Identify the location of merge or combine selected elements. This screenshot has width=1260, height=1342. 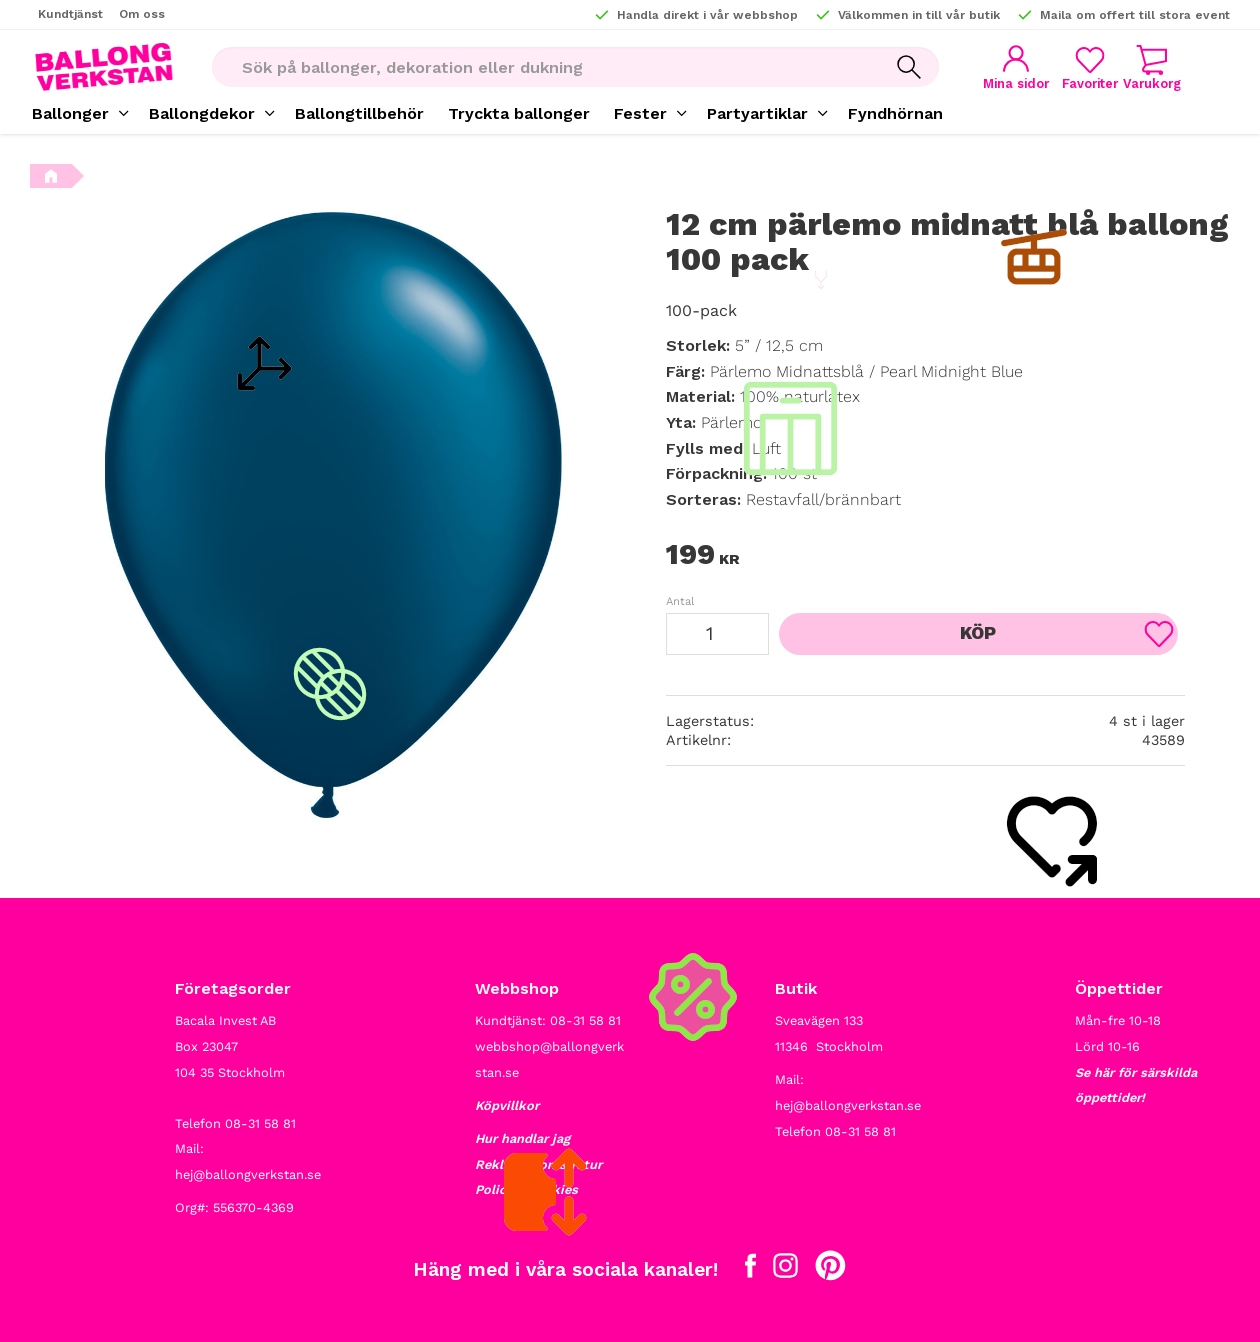
(330, 684).